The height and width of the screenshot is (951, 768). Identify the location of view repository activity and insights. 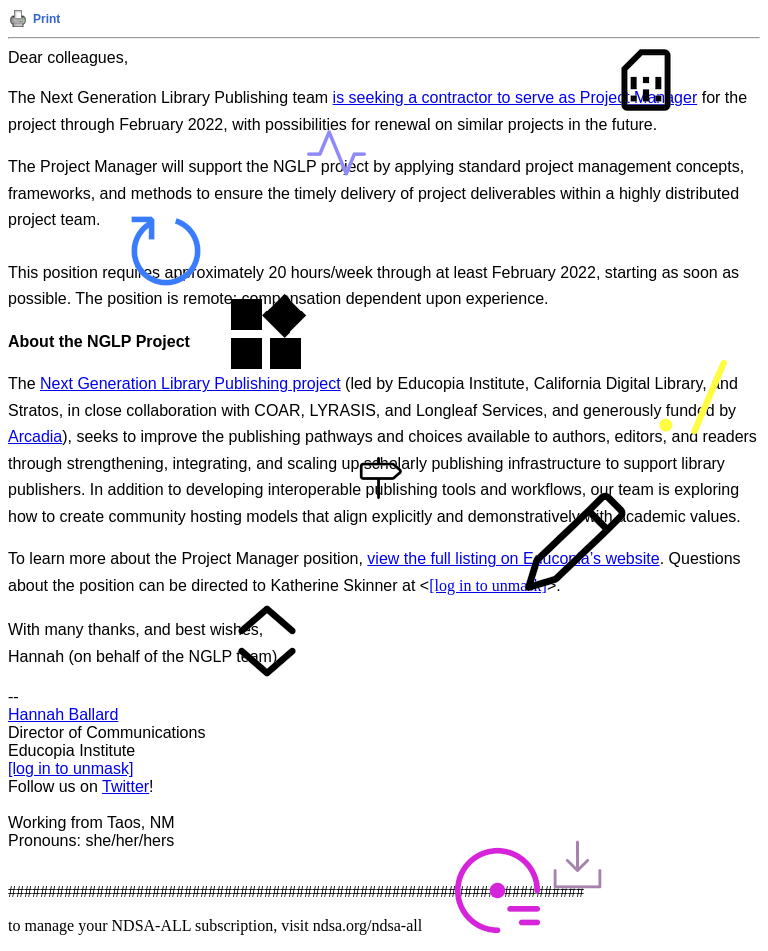
(336, 153).